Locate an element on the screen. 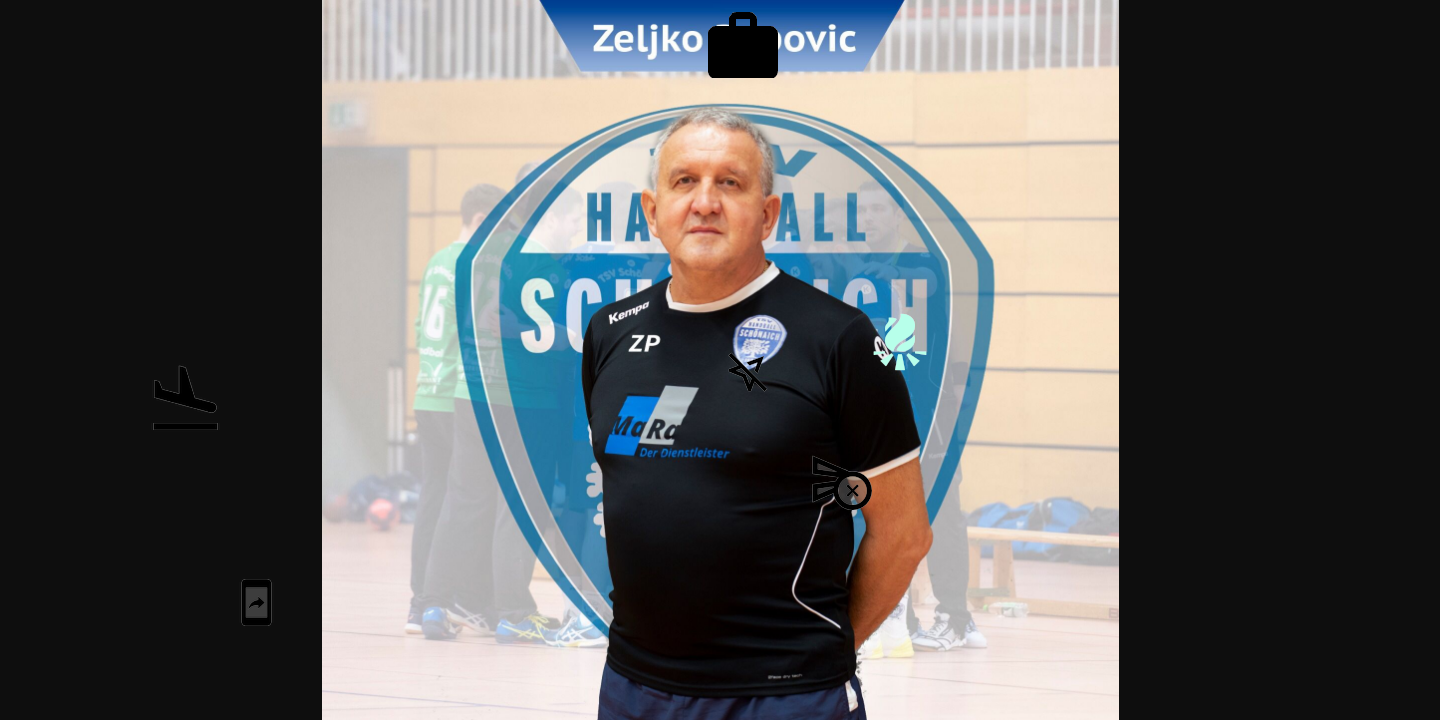 This screenshot has width=1440, height=720. access work-related files or apps is located at coordinates (743, 47).